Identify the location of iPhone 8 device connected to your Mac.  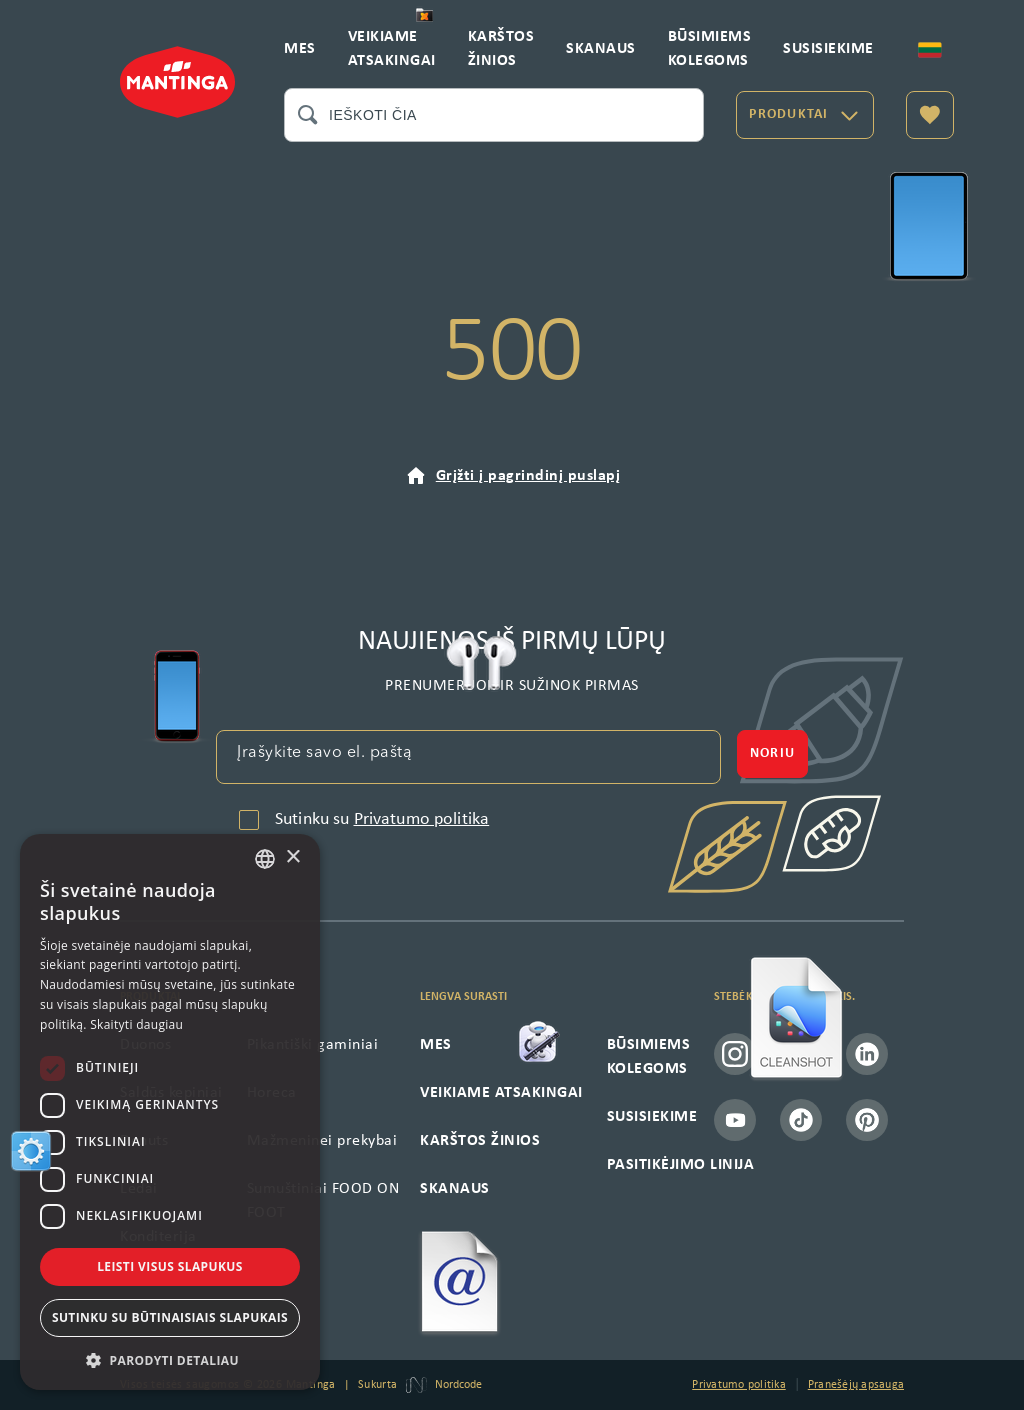
(177, 697).